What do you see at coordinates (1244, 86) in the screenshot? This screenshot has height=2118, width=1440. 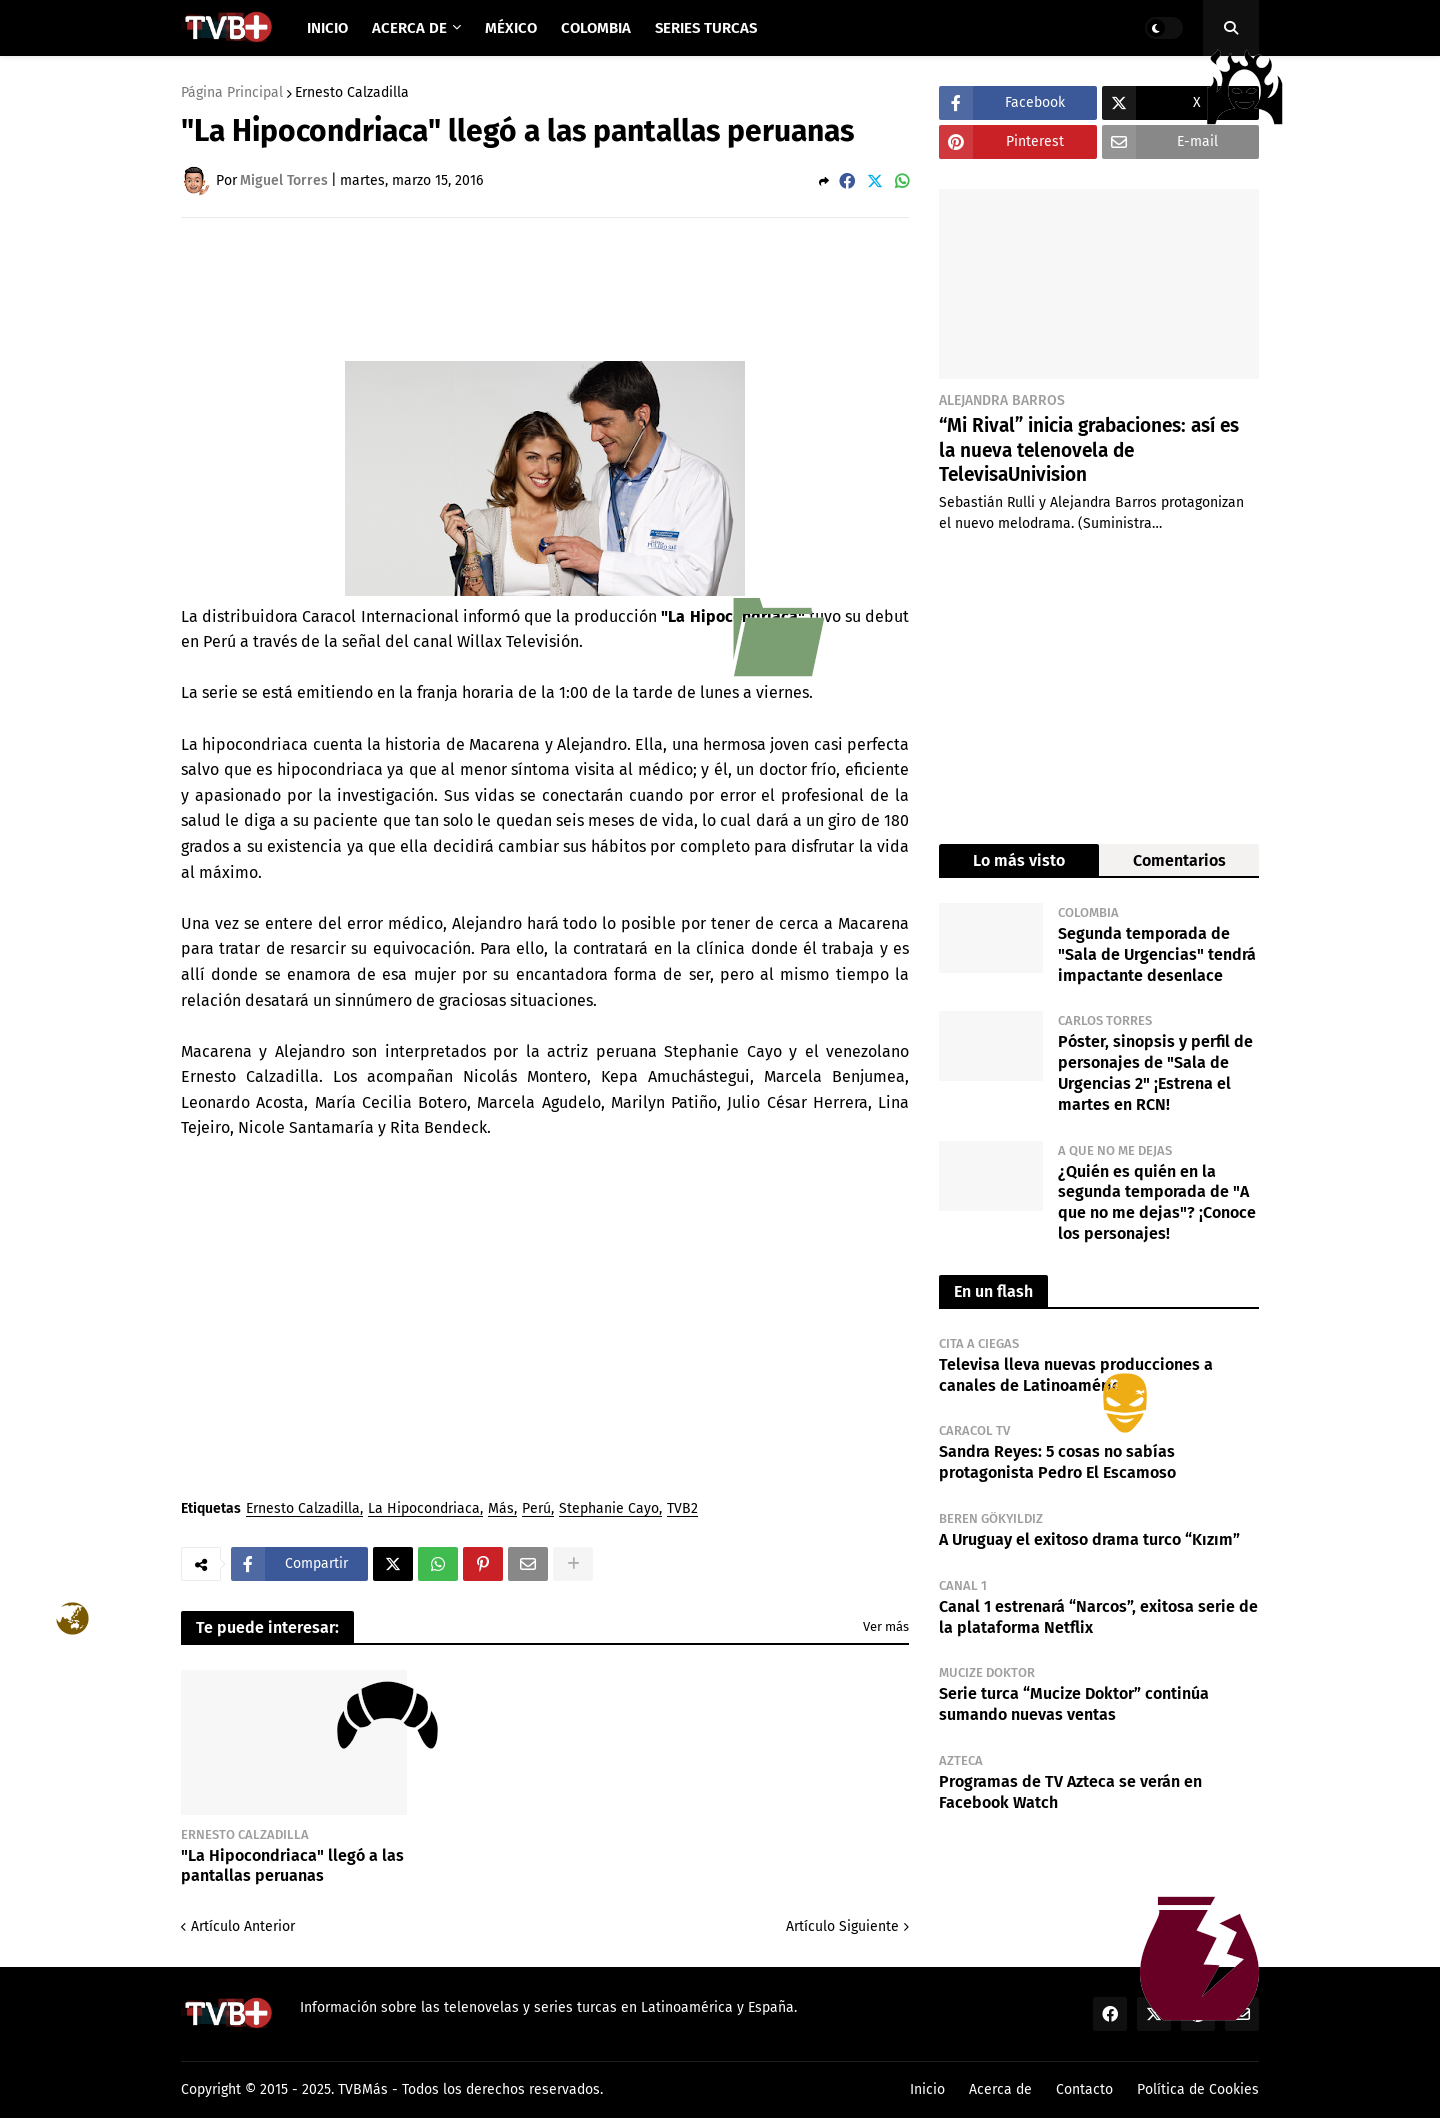 I see `pyromaniac character class or trait indicator` at bounding box center [1244, 86].